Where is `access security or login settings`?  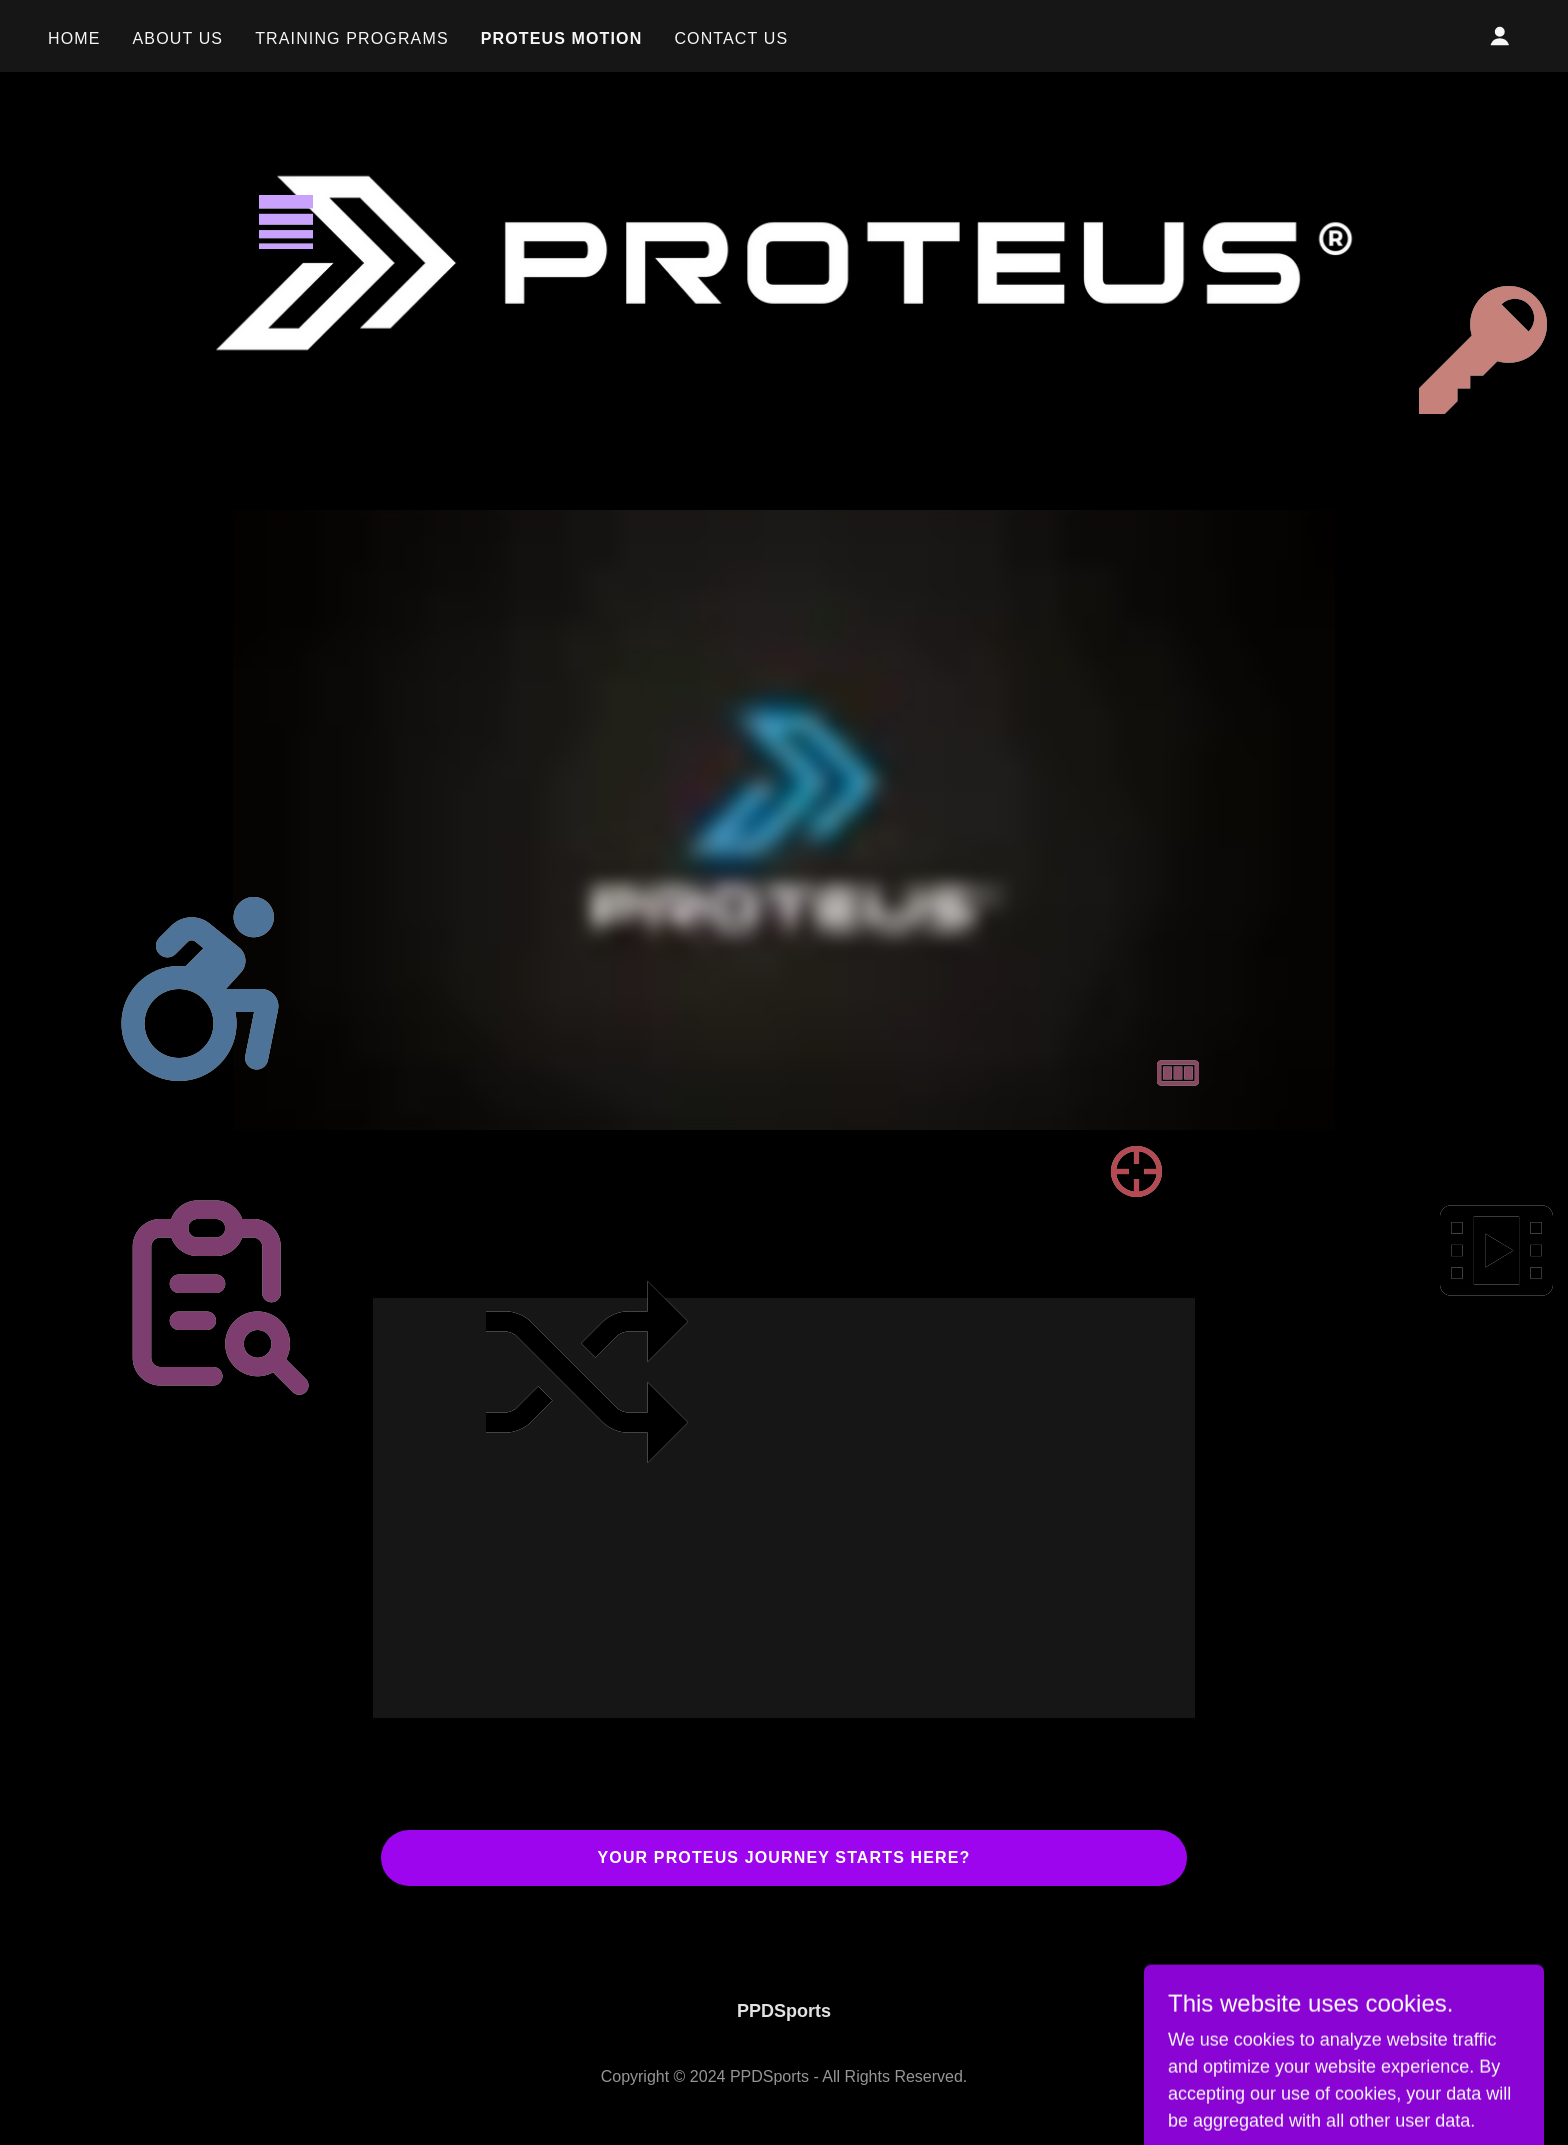 access security or login settings is located at coordinates (1483, 350).